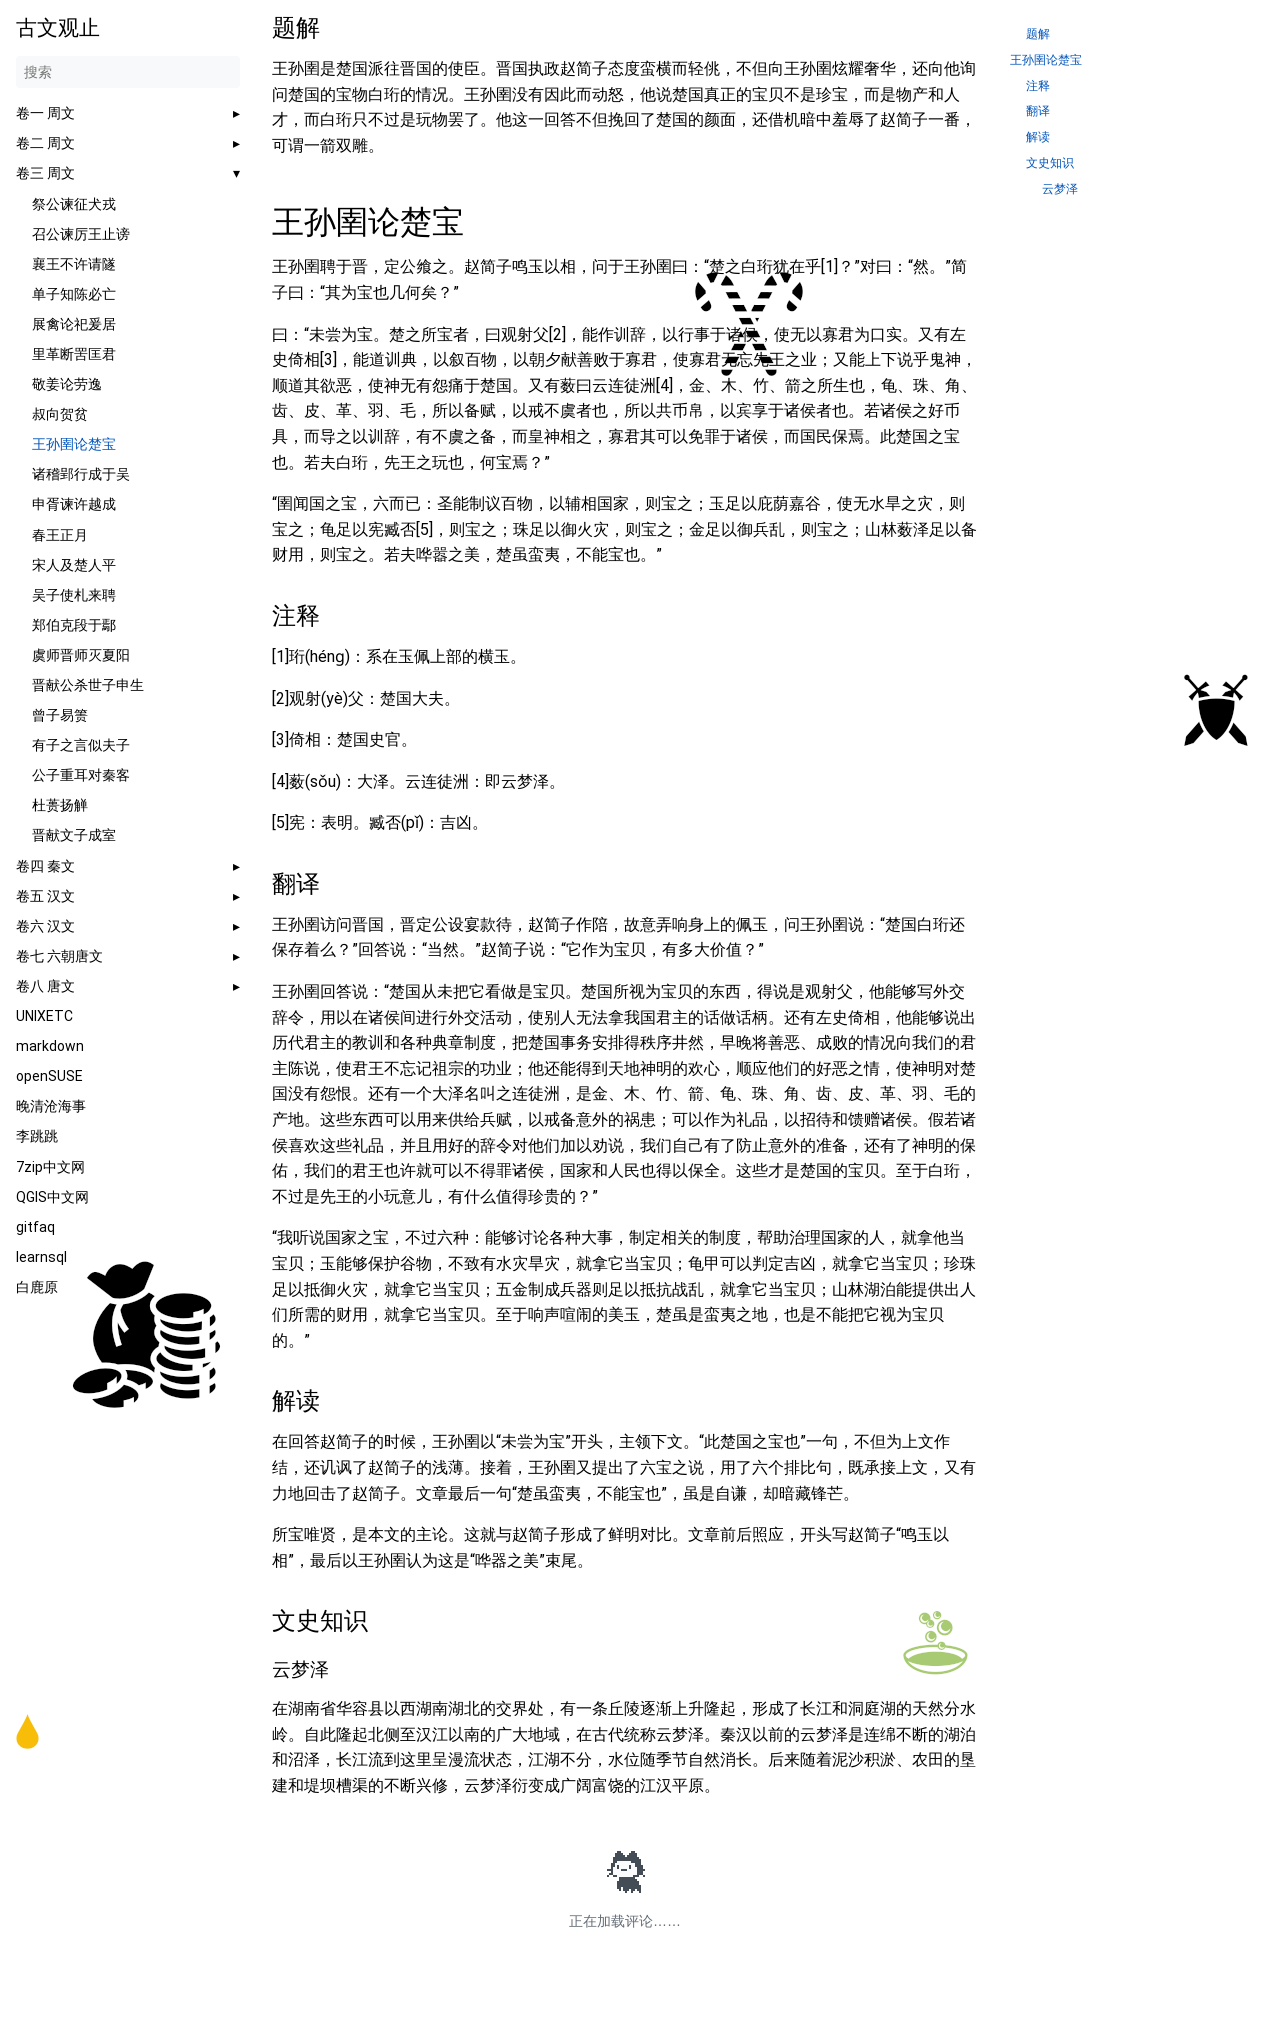 This screenshot has width=1265, height=2023. Describe the element at coordinates (146, 1334) in the screenshot. I see `view your in-game currency balance` at that location.